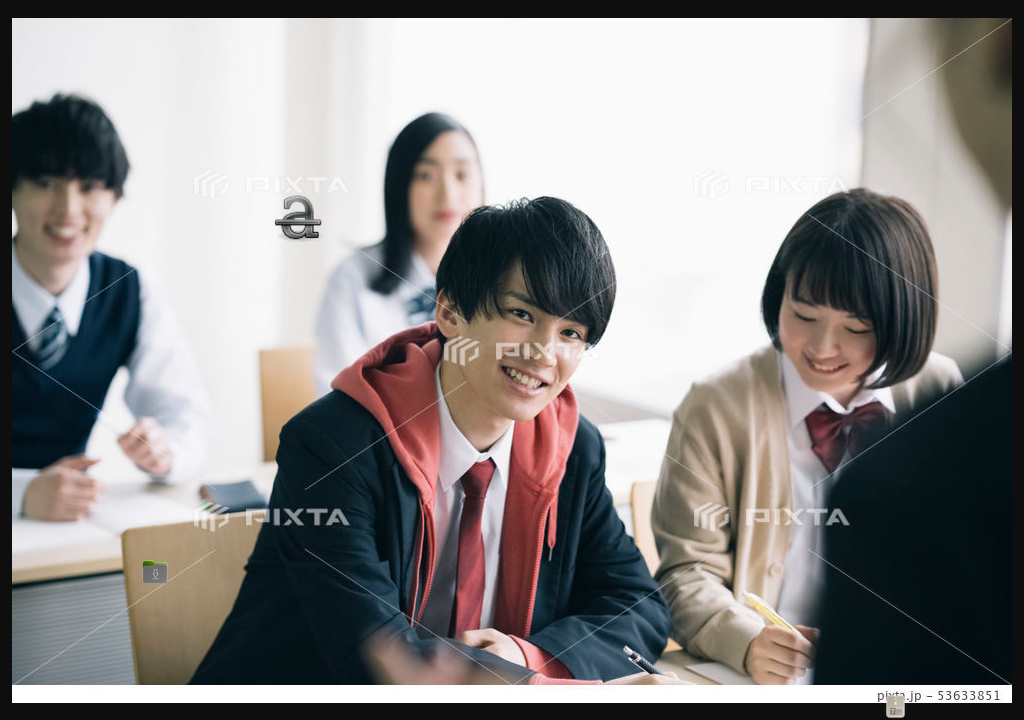  Describe the element at coordinates (895, 706) in the screenshot. I see `a 7z compressed archive file` at that location.